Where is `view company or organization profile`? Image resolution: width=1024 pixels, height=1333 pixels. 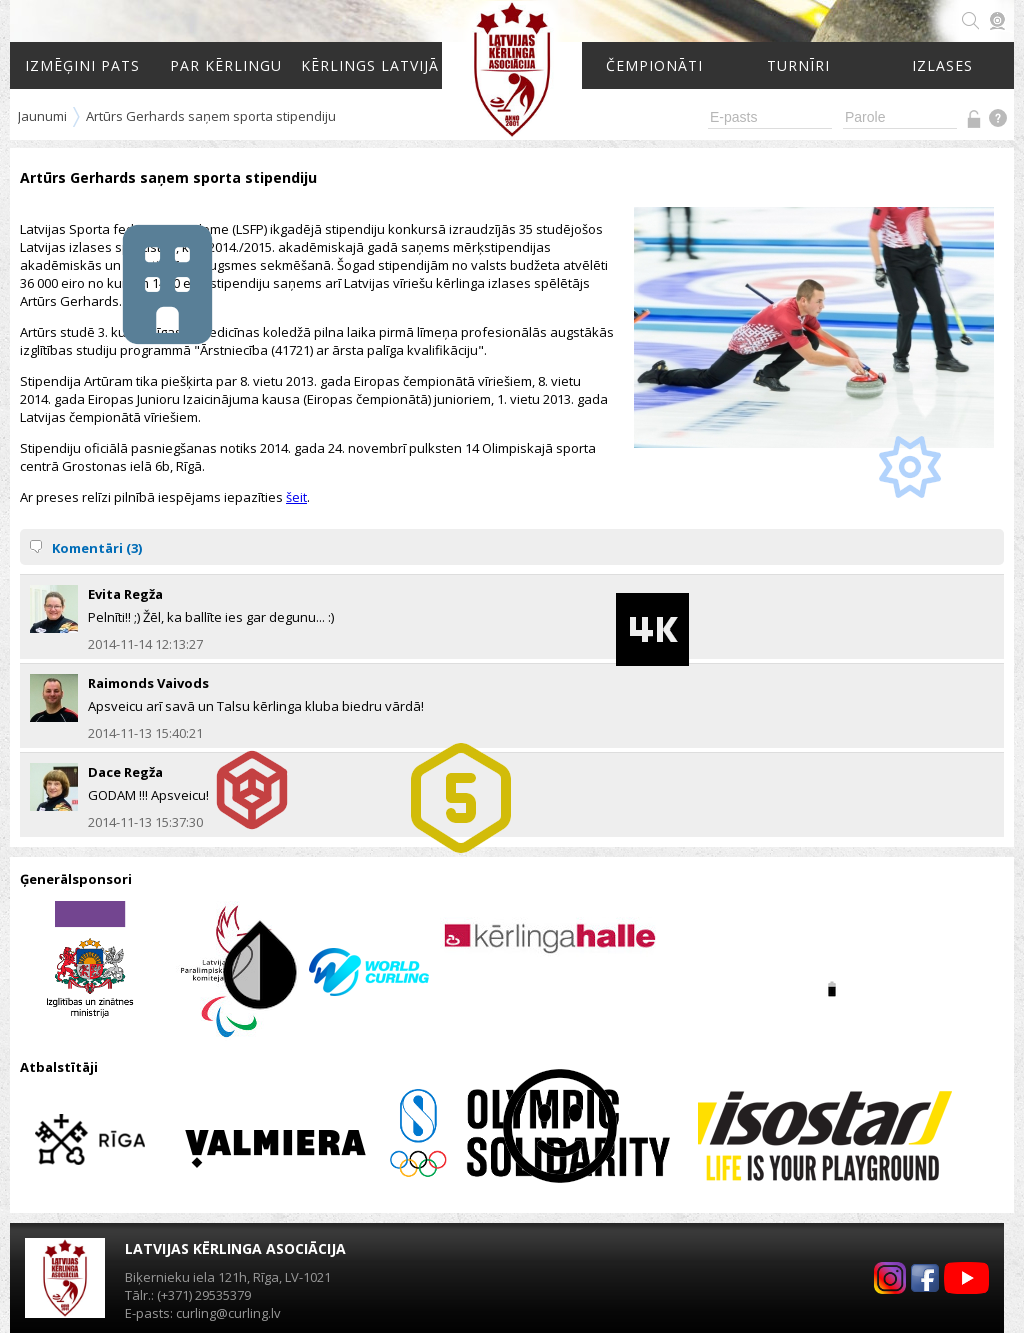 view company or organization profile is located at coordinates (167, 284).